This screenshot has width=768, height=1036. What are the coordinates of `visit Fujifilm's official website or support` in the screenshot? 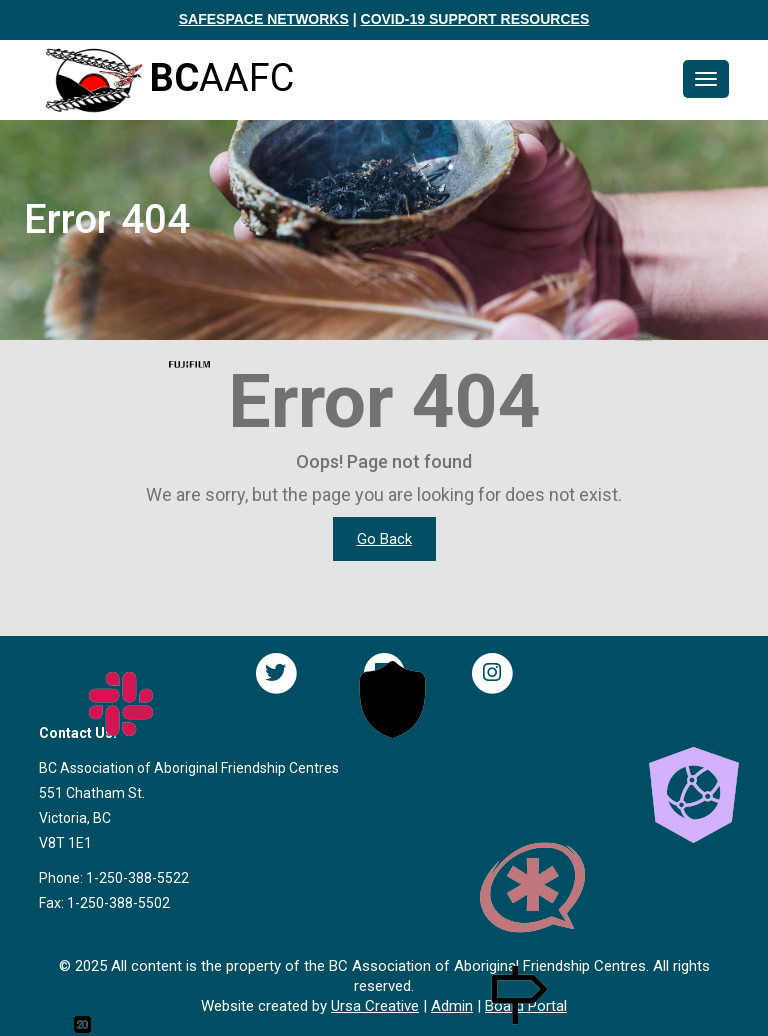 It's located at (189, 364).